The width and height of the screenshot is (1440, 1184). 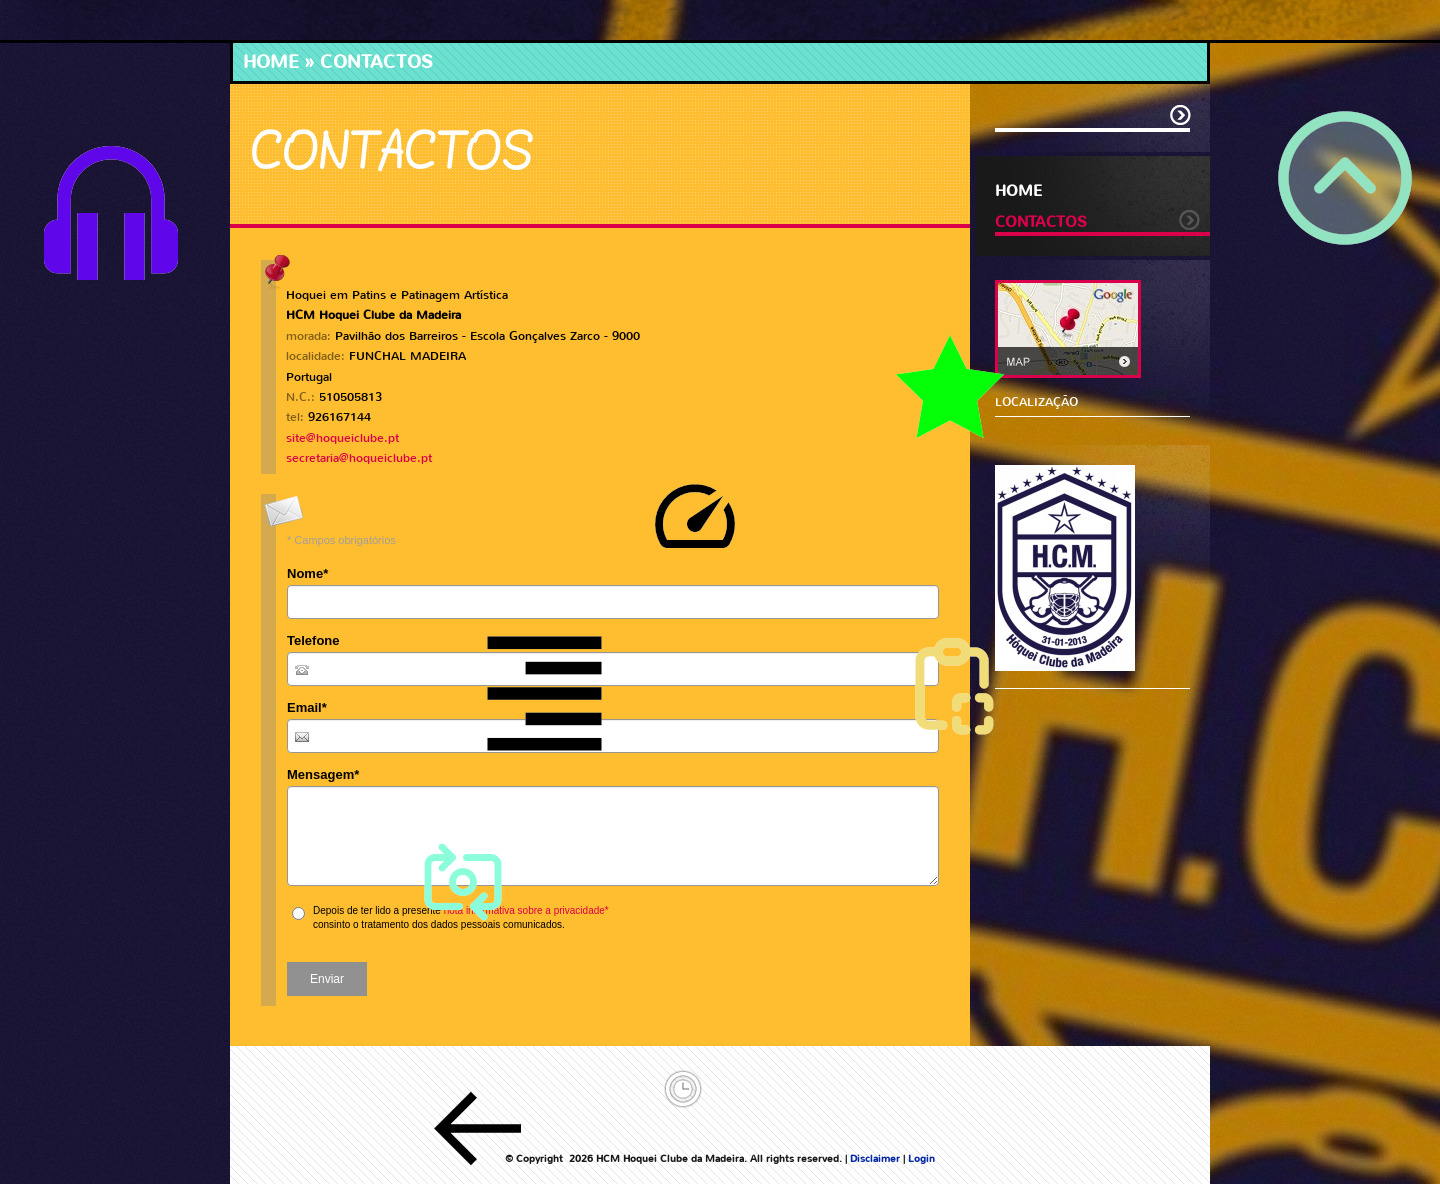 I want to click on adjust playback speed, so click(x=695, y=516).